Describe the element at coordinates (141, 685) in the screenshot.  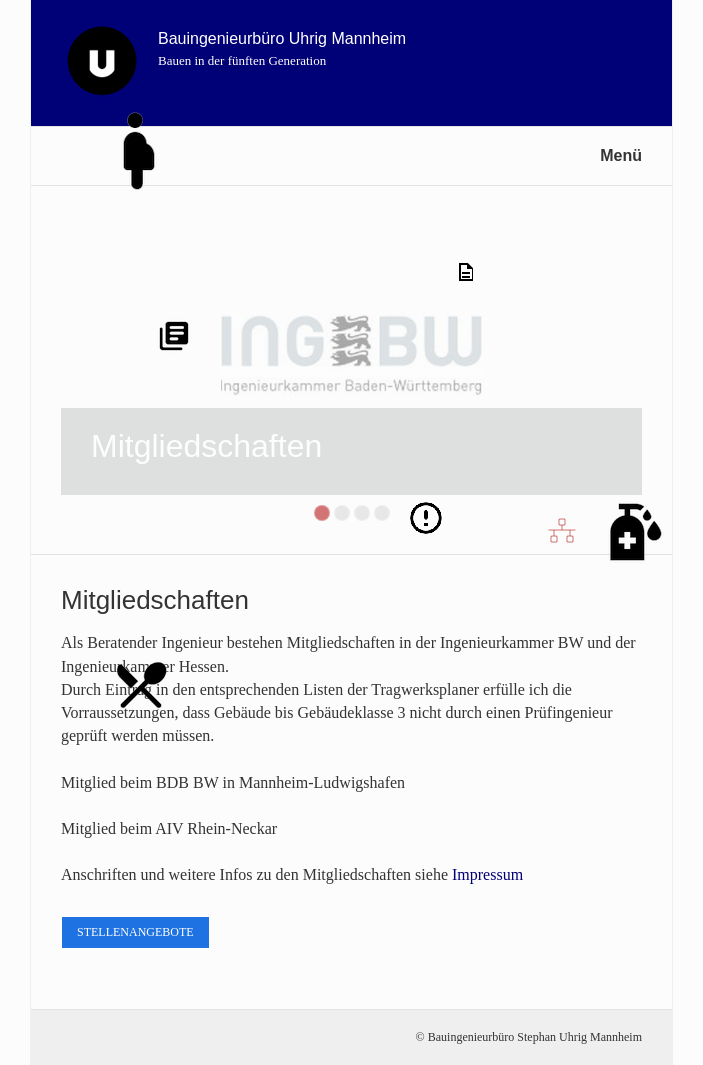
I see `find nearby restaurants` at that location.